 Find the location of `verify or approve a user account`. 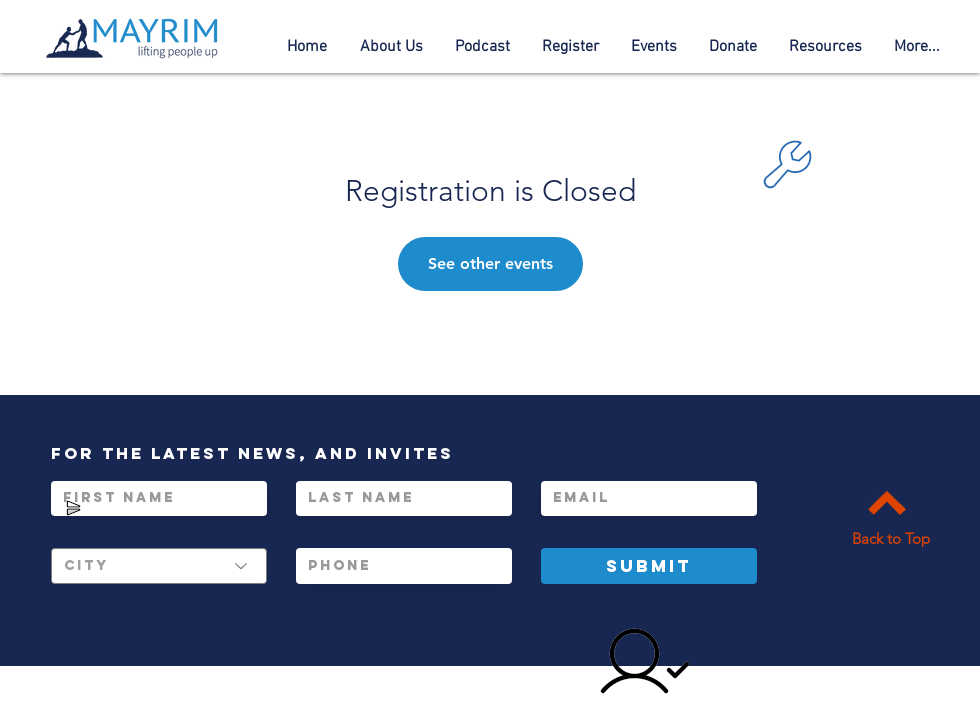

verify or approve a user account is located at coordinates (642, 664).